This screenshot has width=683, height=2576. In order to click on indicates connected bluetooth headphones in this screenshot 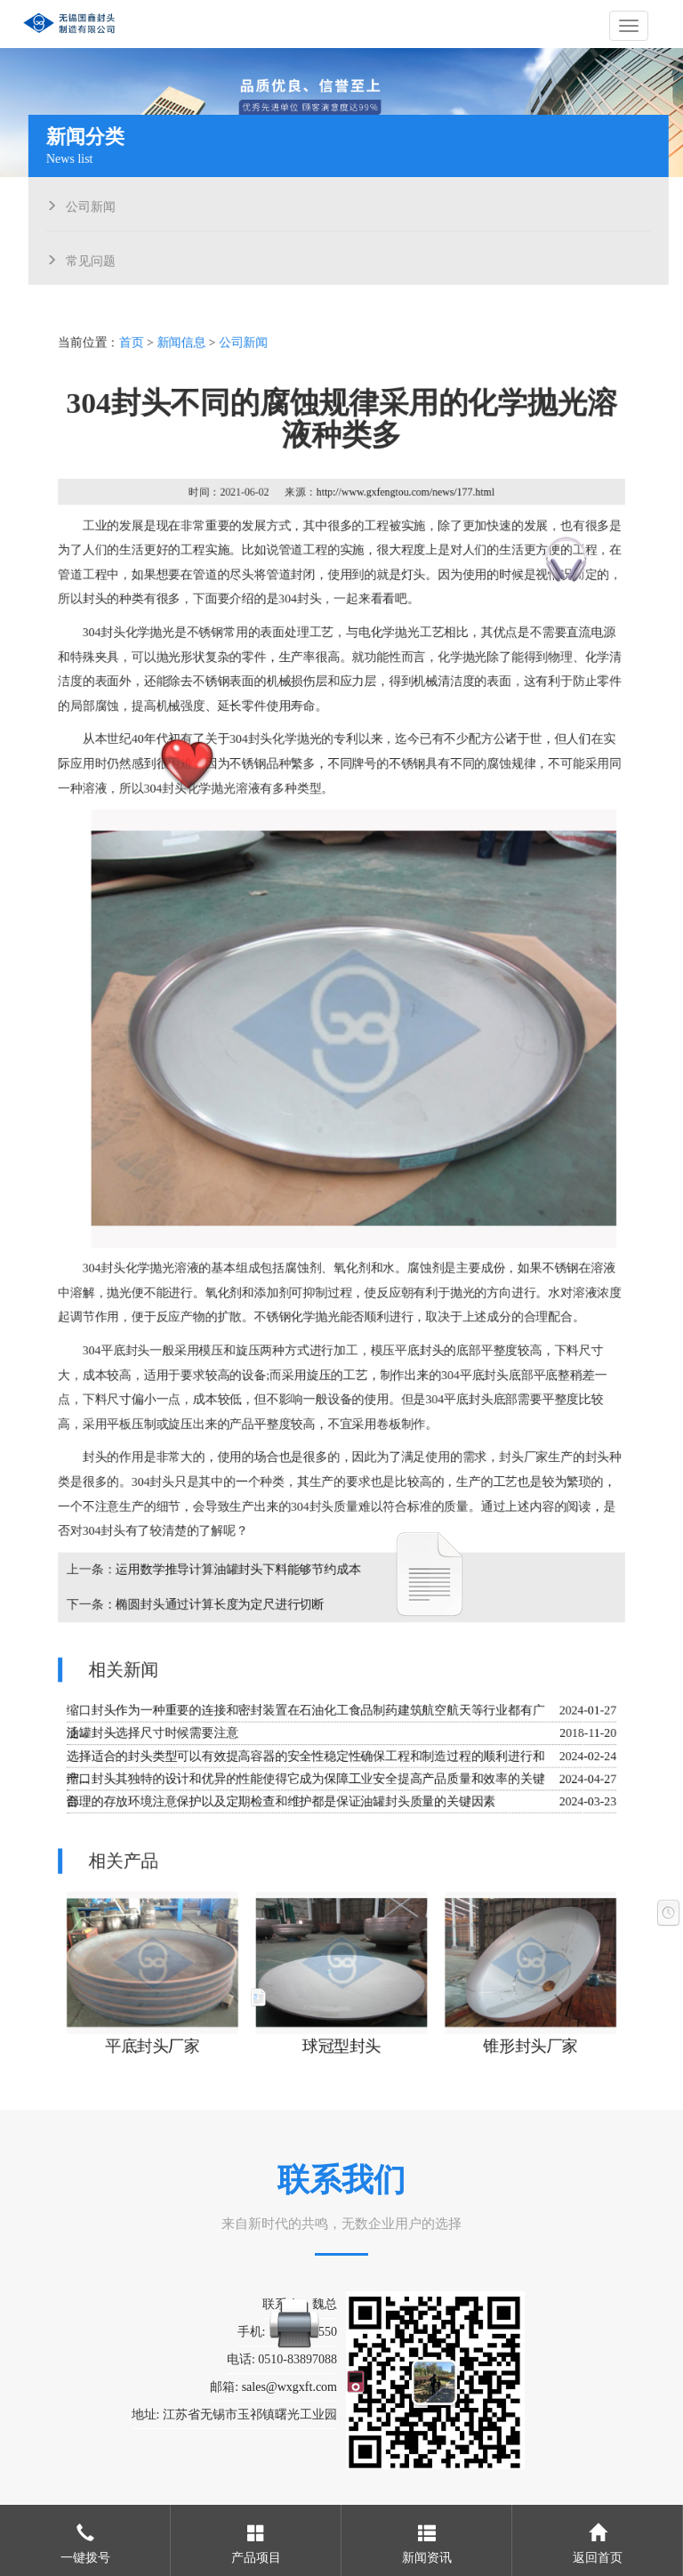, I will do `click(566, 559)`.